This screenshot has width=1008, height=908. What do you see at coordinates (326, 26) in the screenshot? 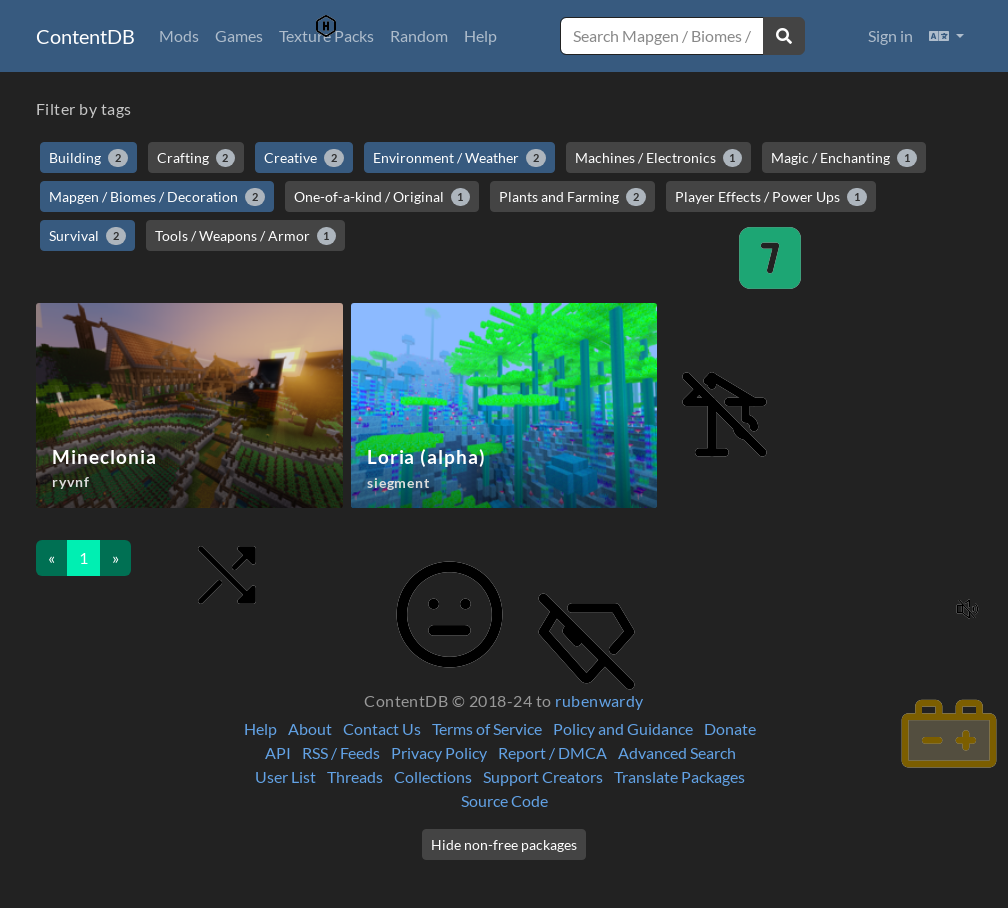
I see `indicates a hospital or medical facility` at bounding box center [326, 26].